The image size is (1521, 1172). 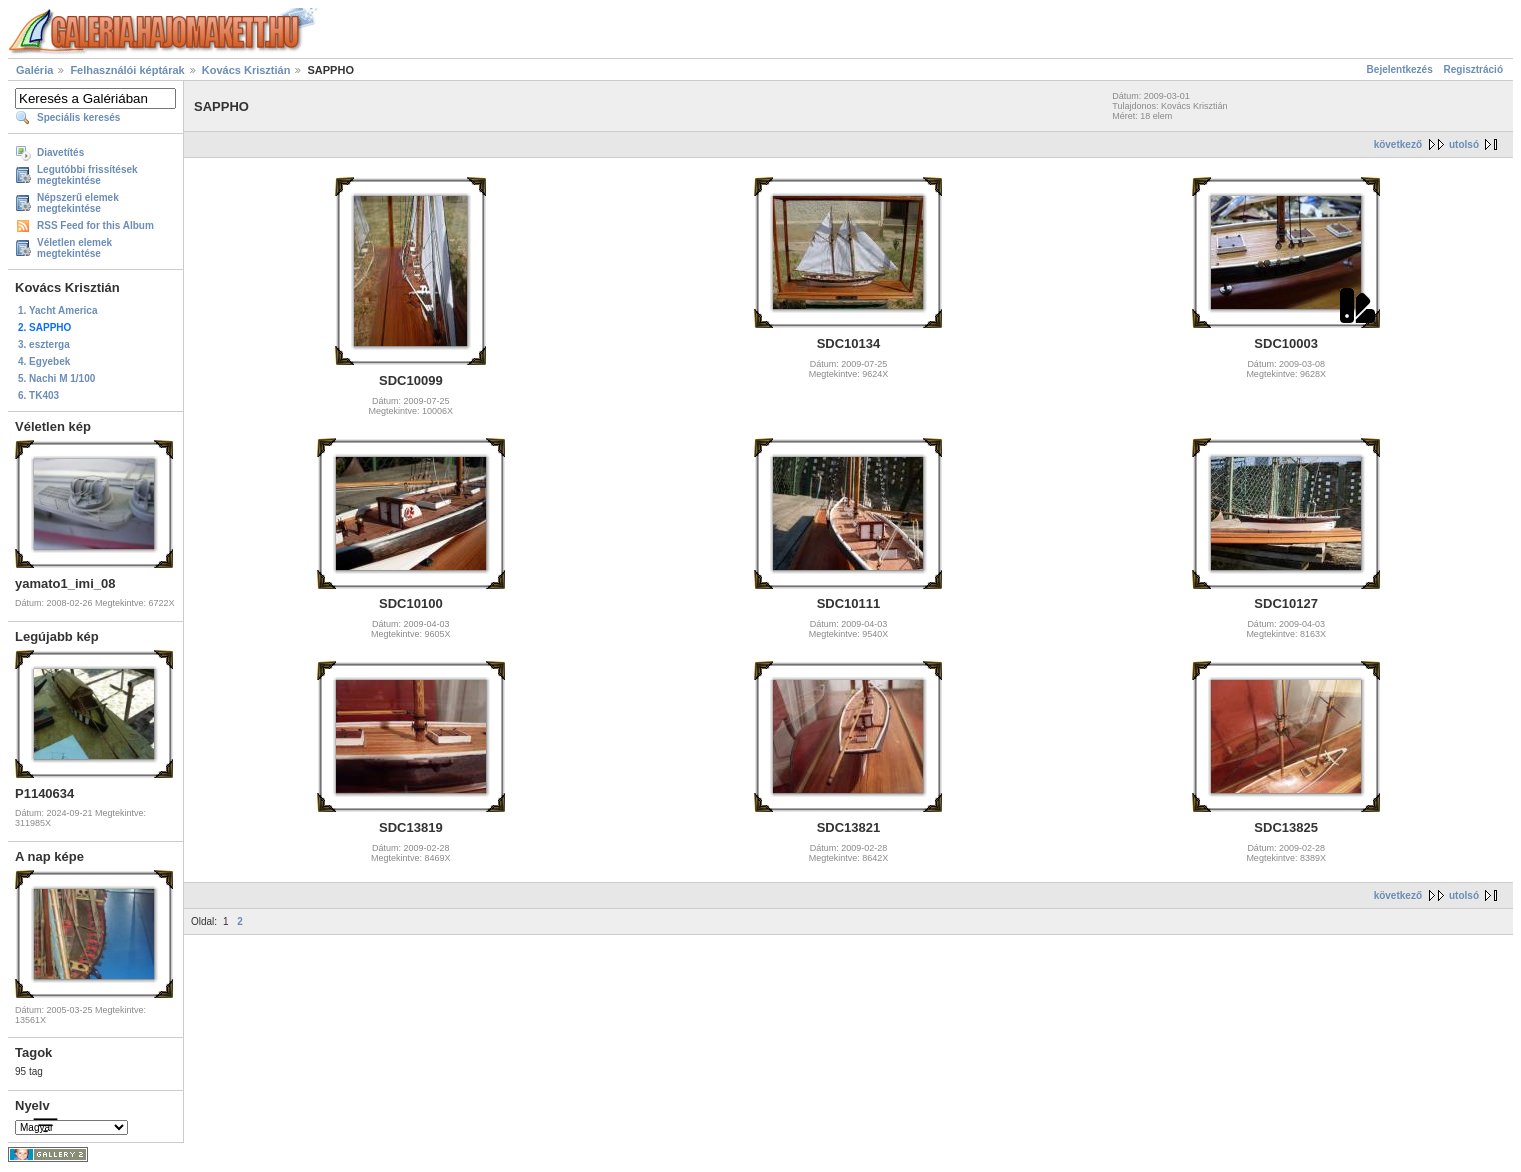 What do you see at coordinates (45, 1125) in the screenshot?
I see `filter or sort list items` at bounding box center [45, 1125].